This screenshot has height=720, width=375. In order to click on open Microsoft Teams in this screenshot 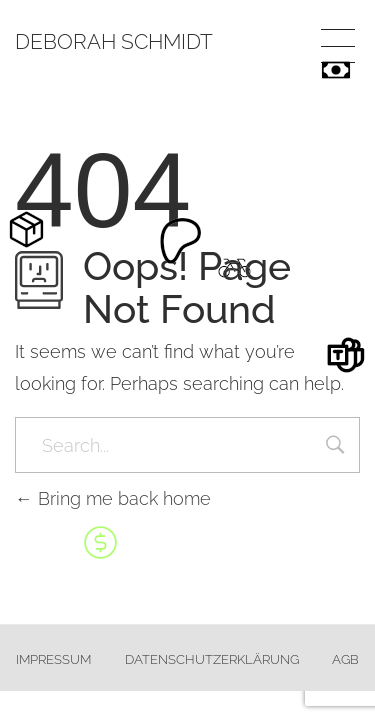, I will do `click(345, 355)`.